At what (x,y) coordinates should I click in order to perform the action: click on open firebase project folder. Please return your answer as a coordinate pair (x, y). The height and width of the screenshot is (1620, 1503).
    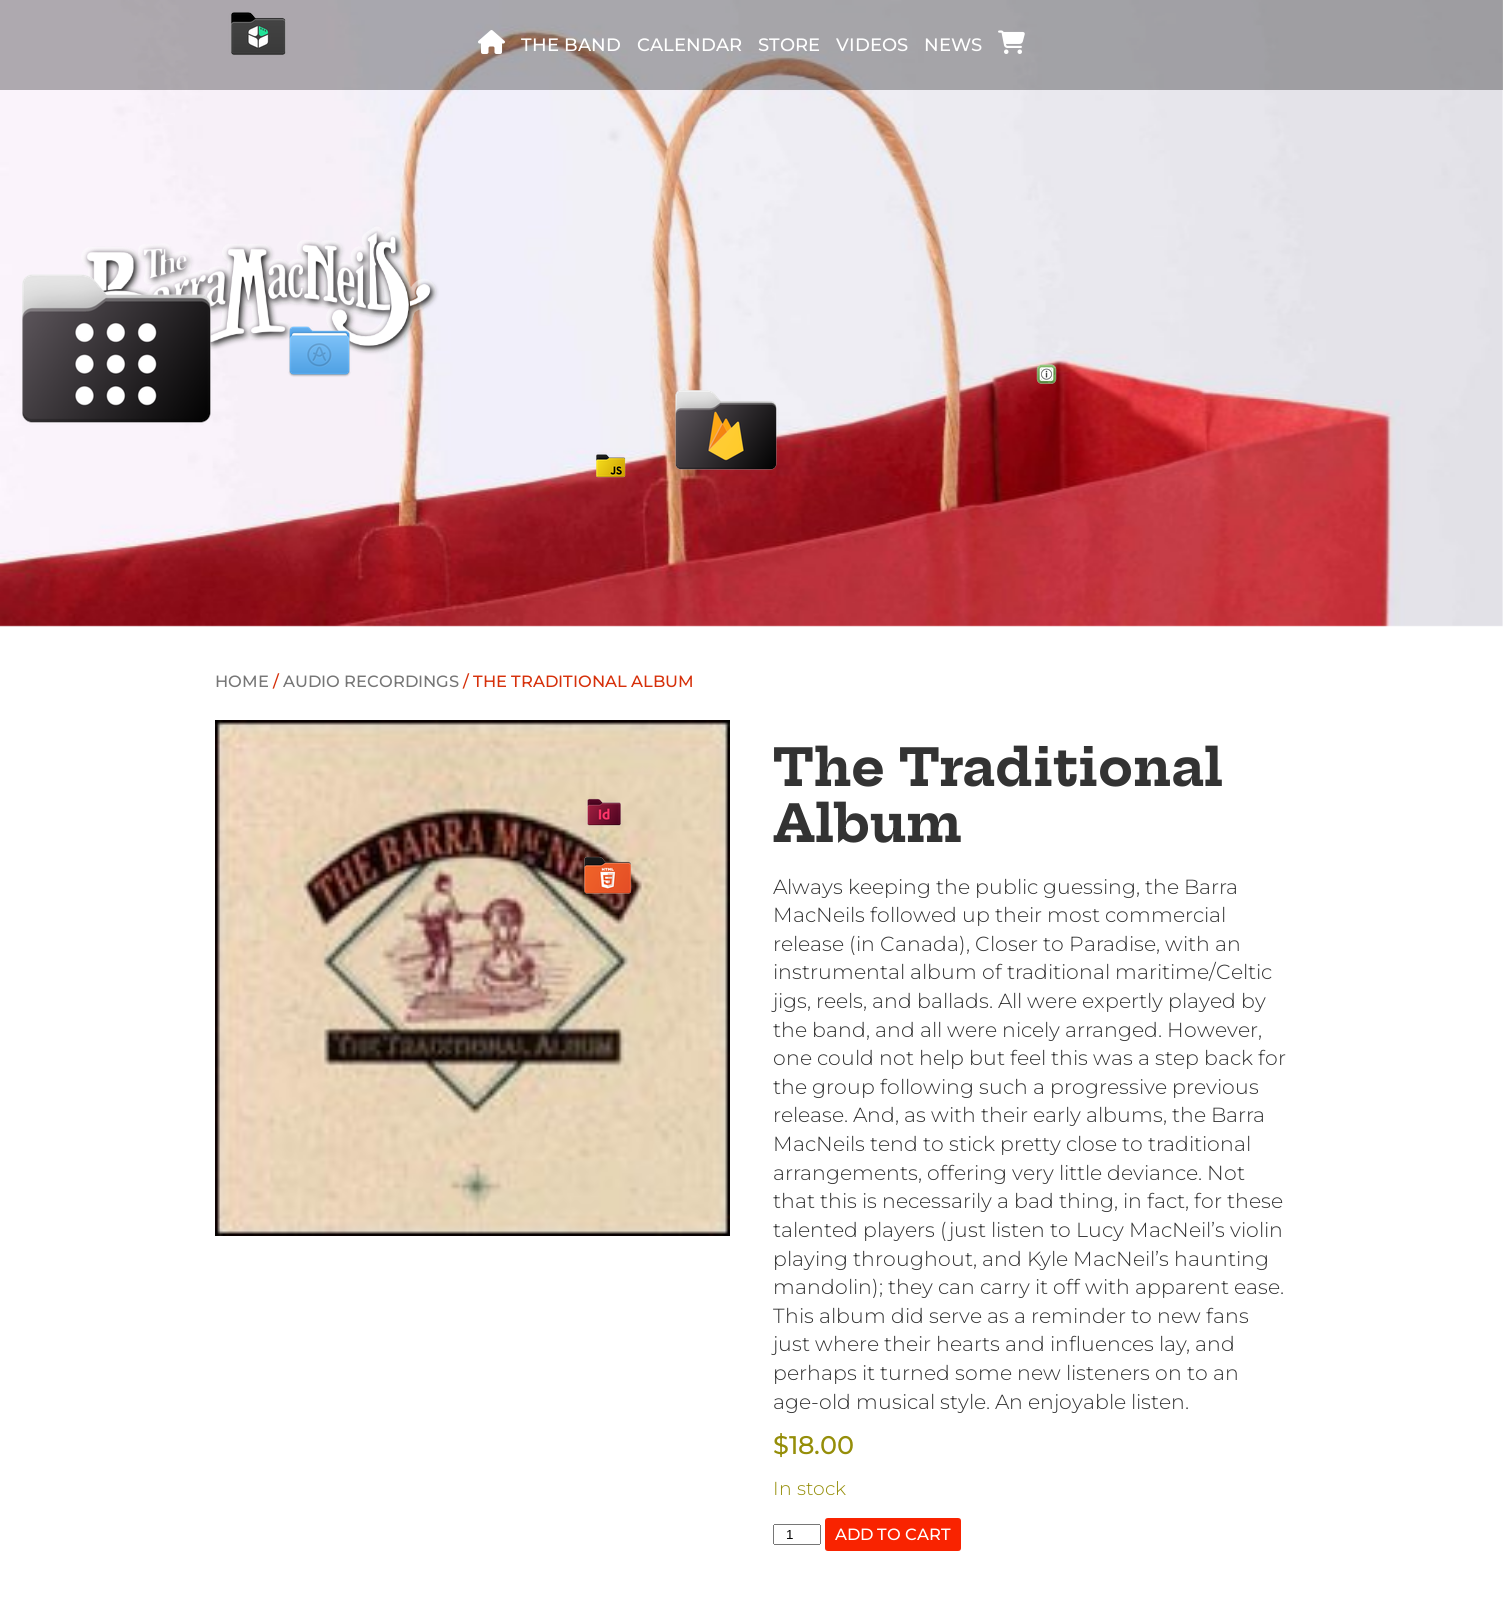
    Looking at the image, I should click on (725, 432).